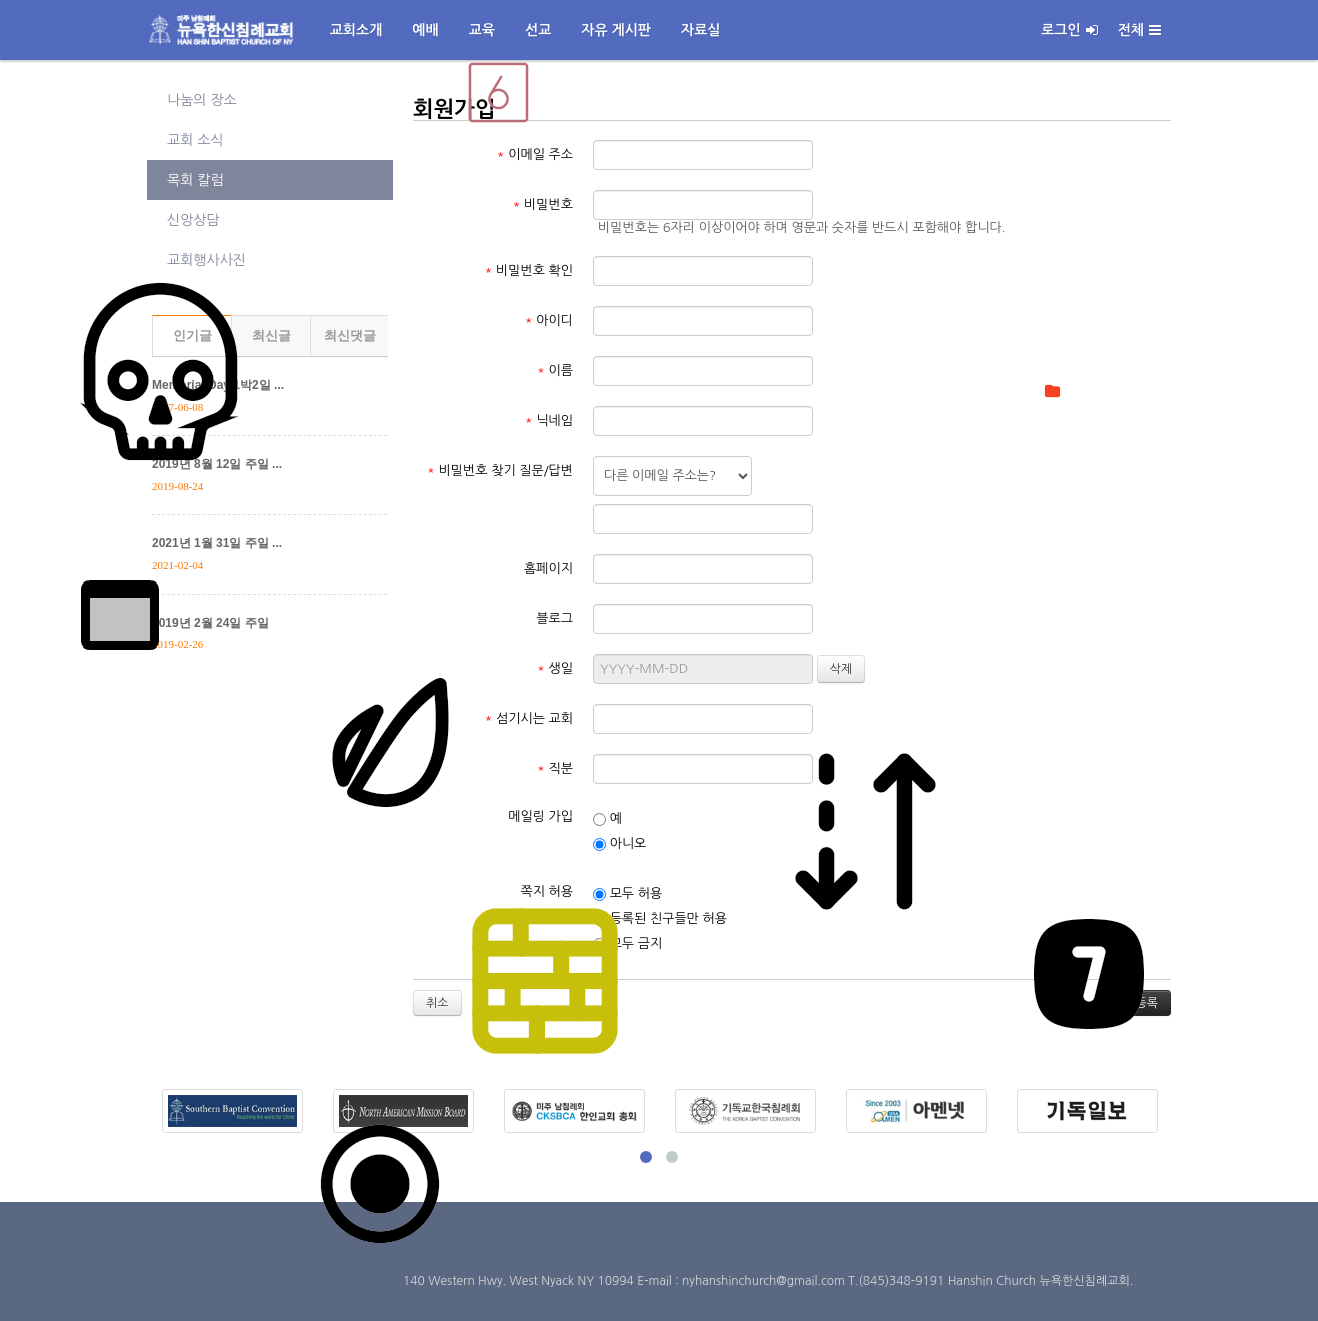 Image resolution: width=1318 pixels, height=1321 pixels. What do you see at coordinates (865, 831) in the screenshot?
I see `upload or transfer data upward` at bounding box center [865, 831].